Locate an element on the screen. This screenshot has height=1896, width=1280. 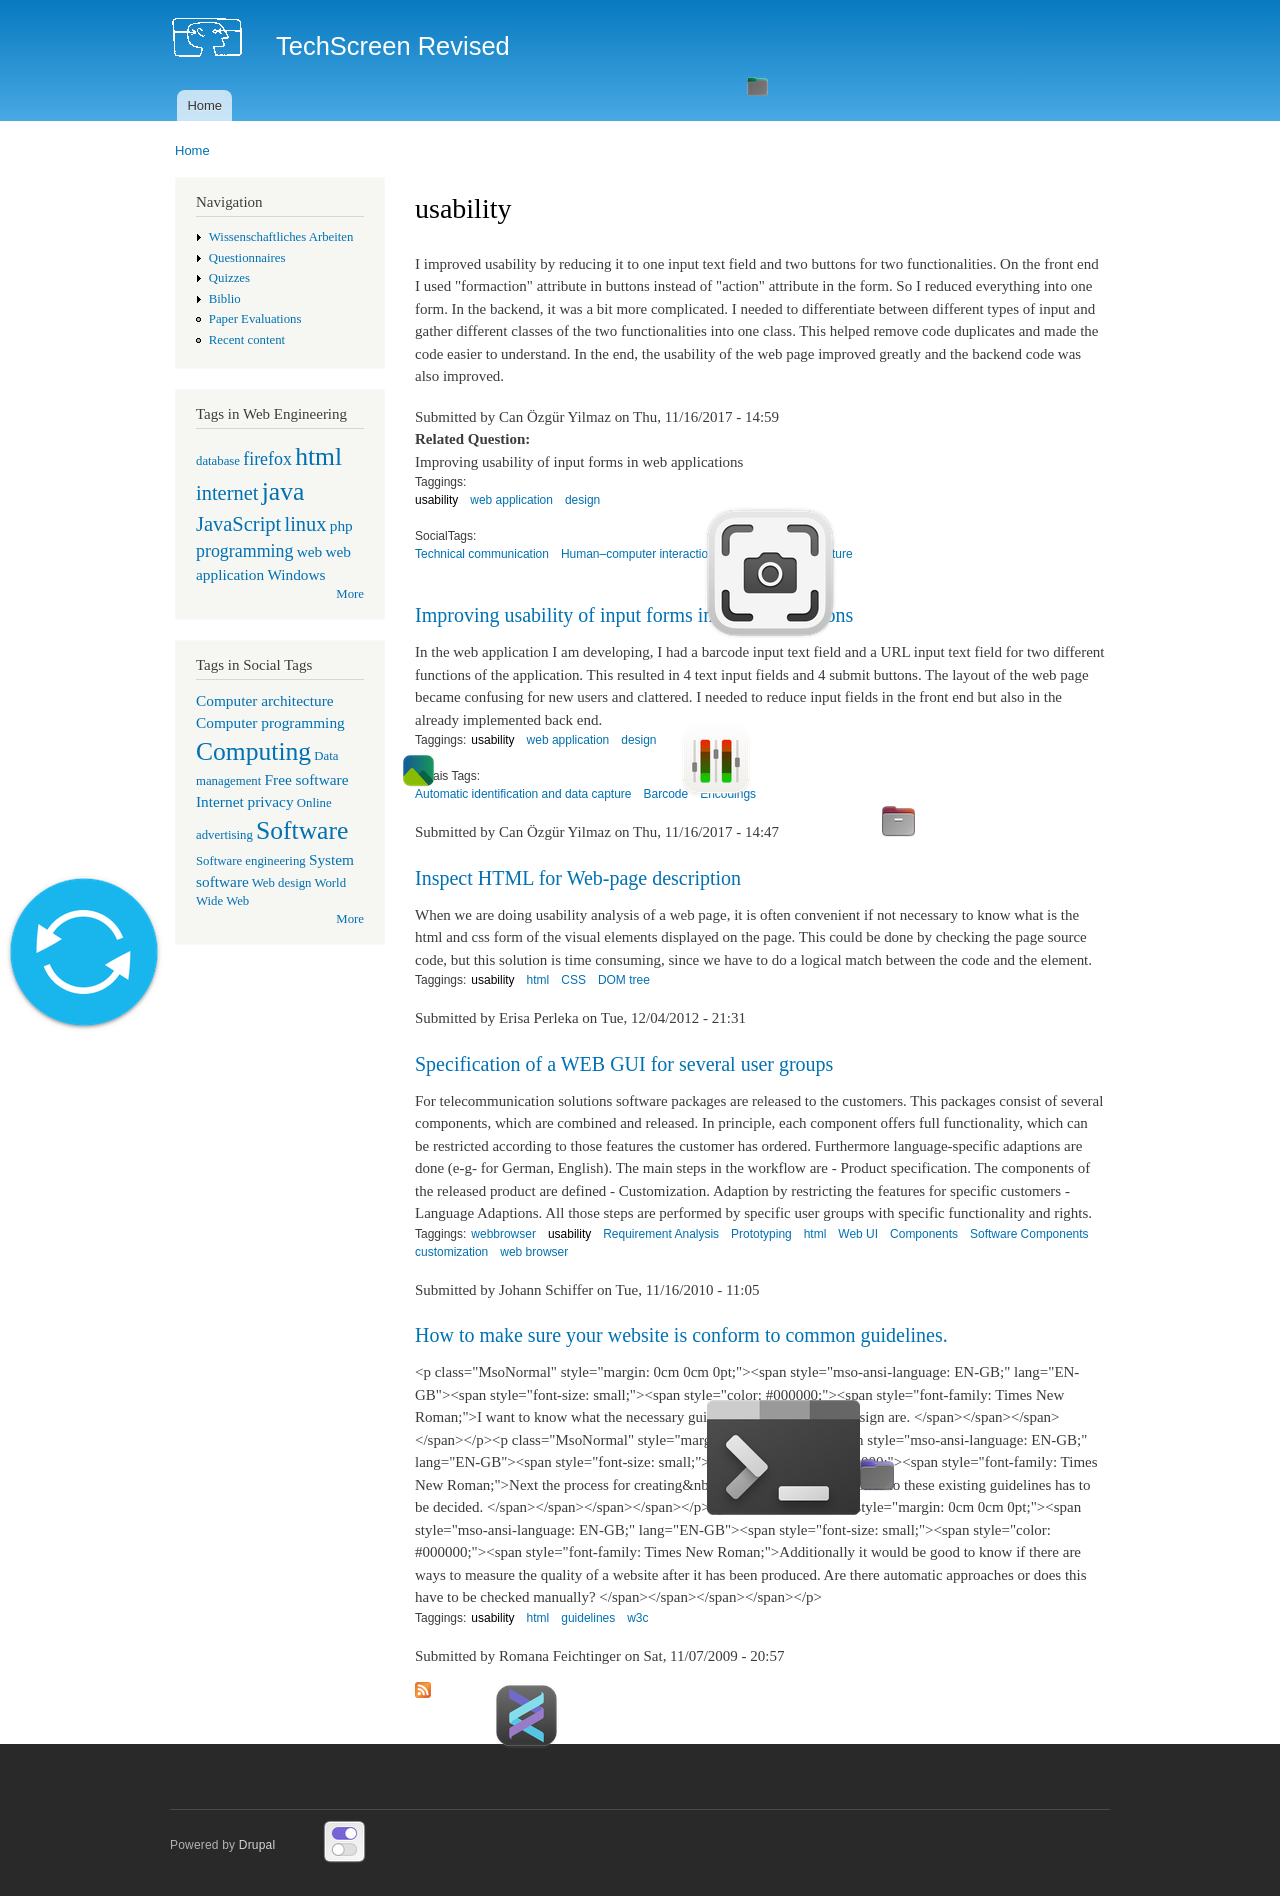
open folder to view contents is located at coordinates (877, 1474).